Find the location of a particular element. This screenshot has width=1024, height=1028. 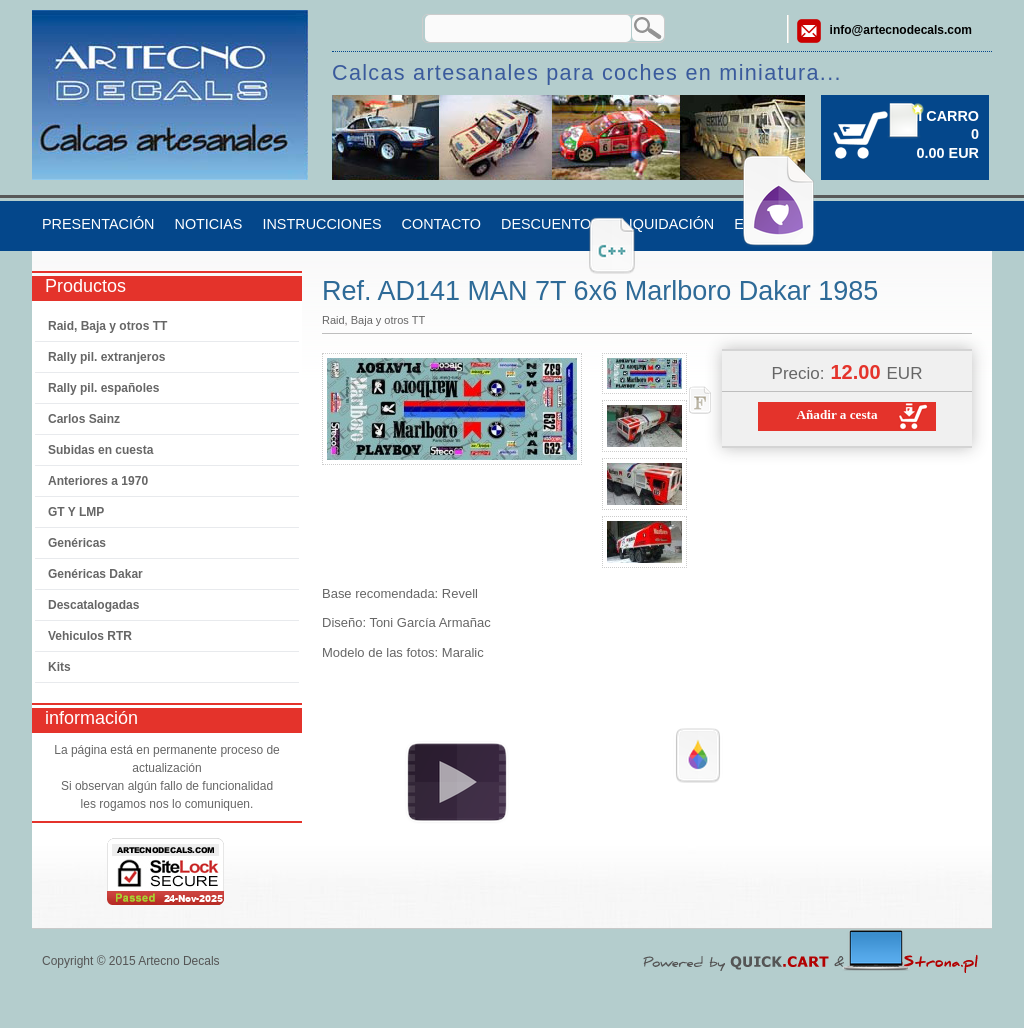

a video file type indicator is located at coordinates (457, 775).